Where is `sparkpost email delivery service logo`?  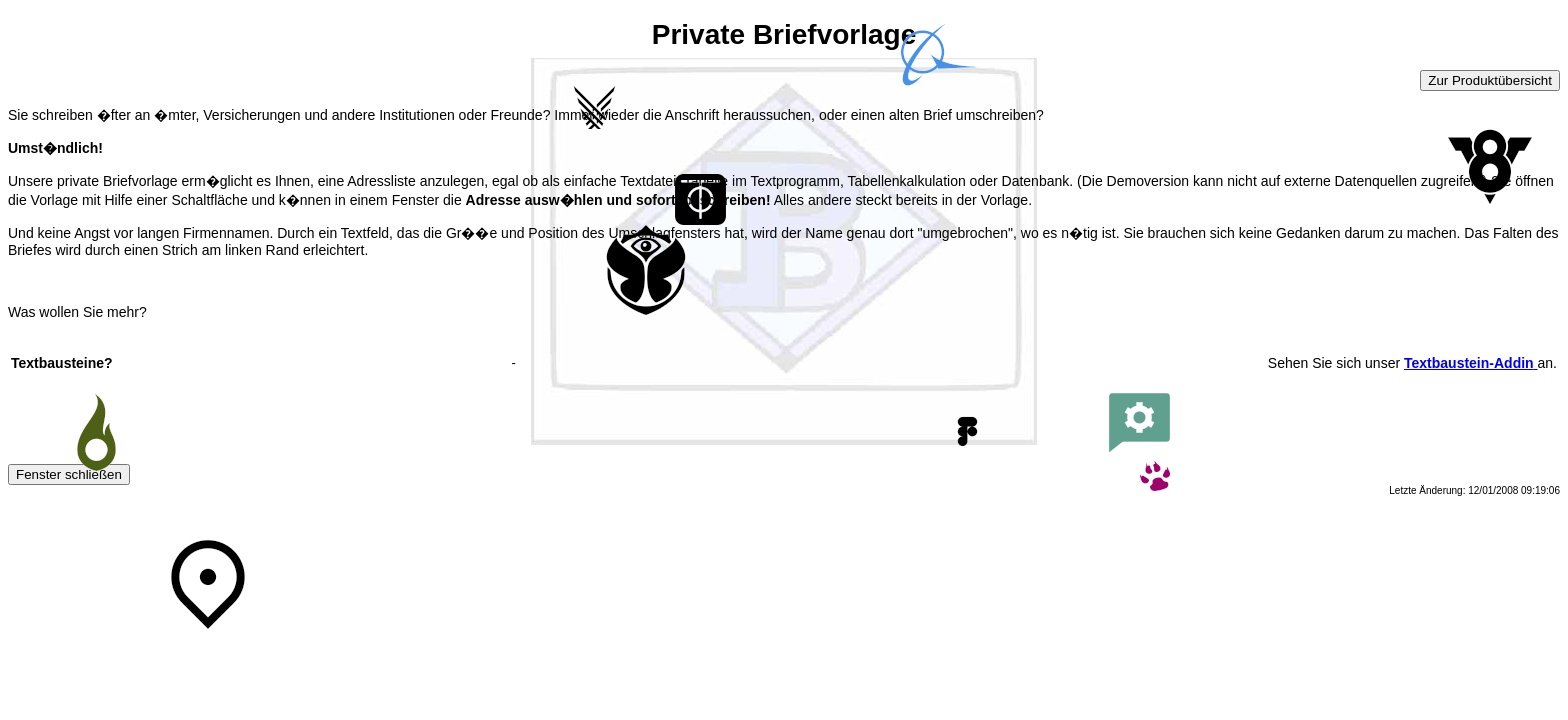
sparkpost email delivery service logo is located at coordinates (96, 432).